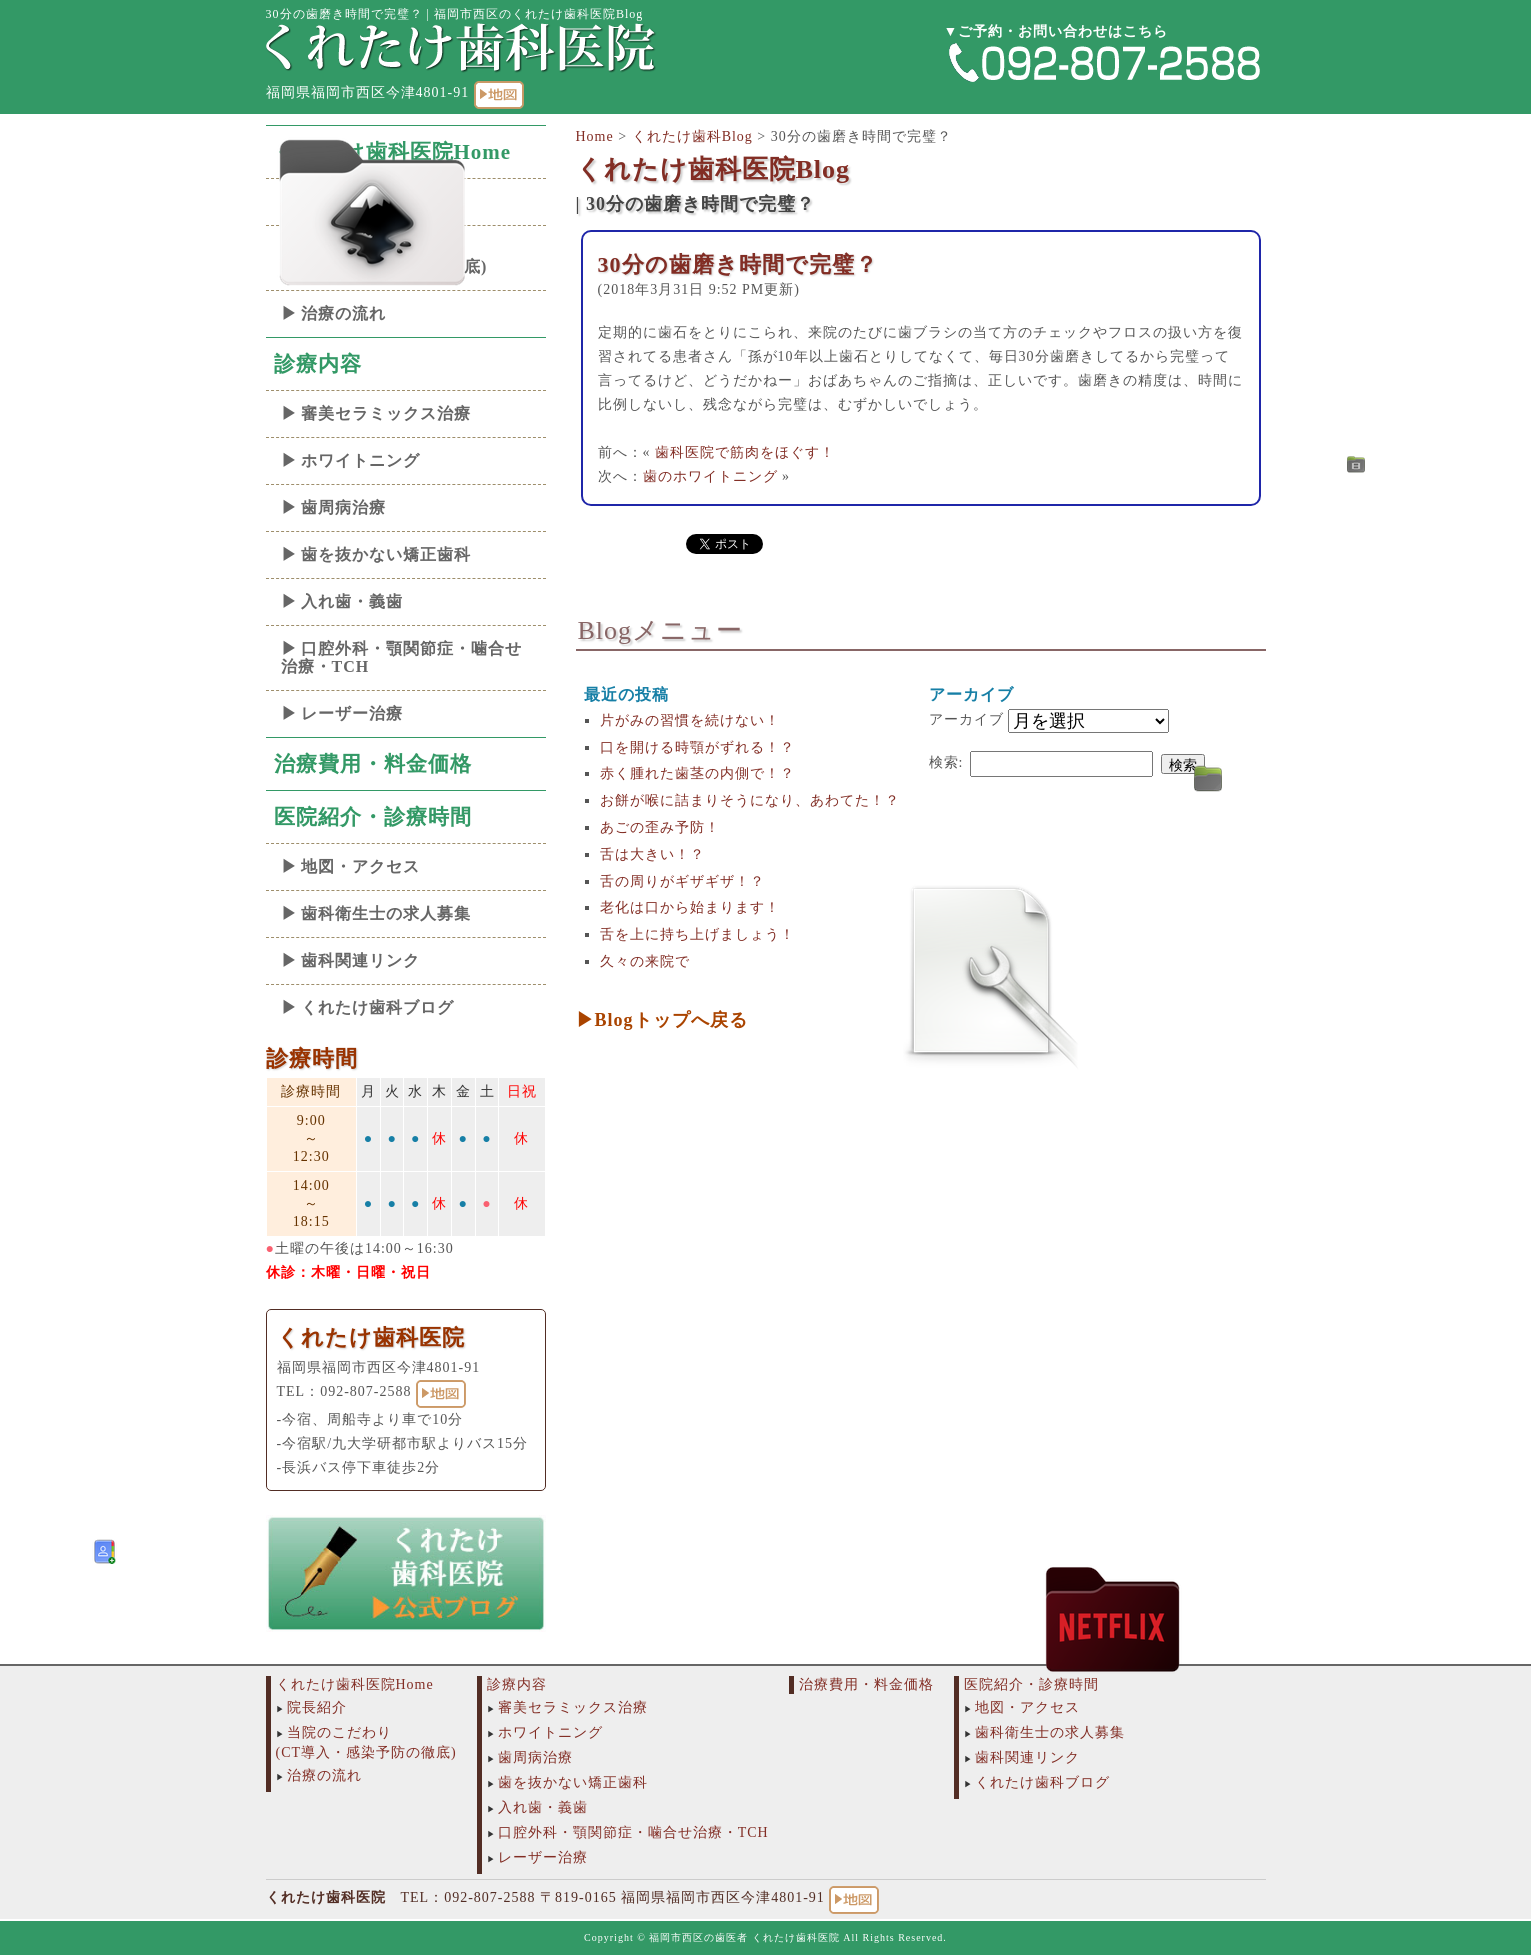  What do you see at coordinates (995, 976) in the screenshot?
I see `view or edit document properties` at bounding box center [995, 976].